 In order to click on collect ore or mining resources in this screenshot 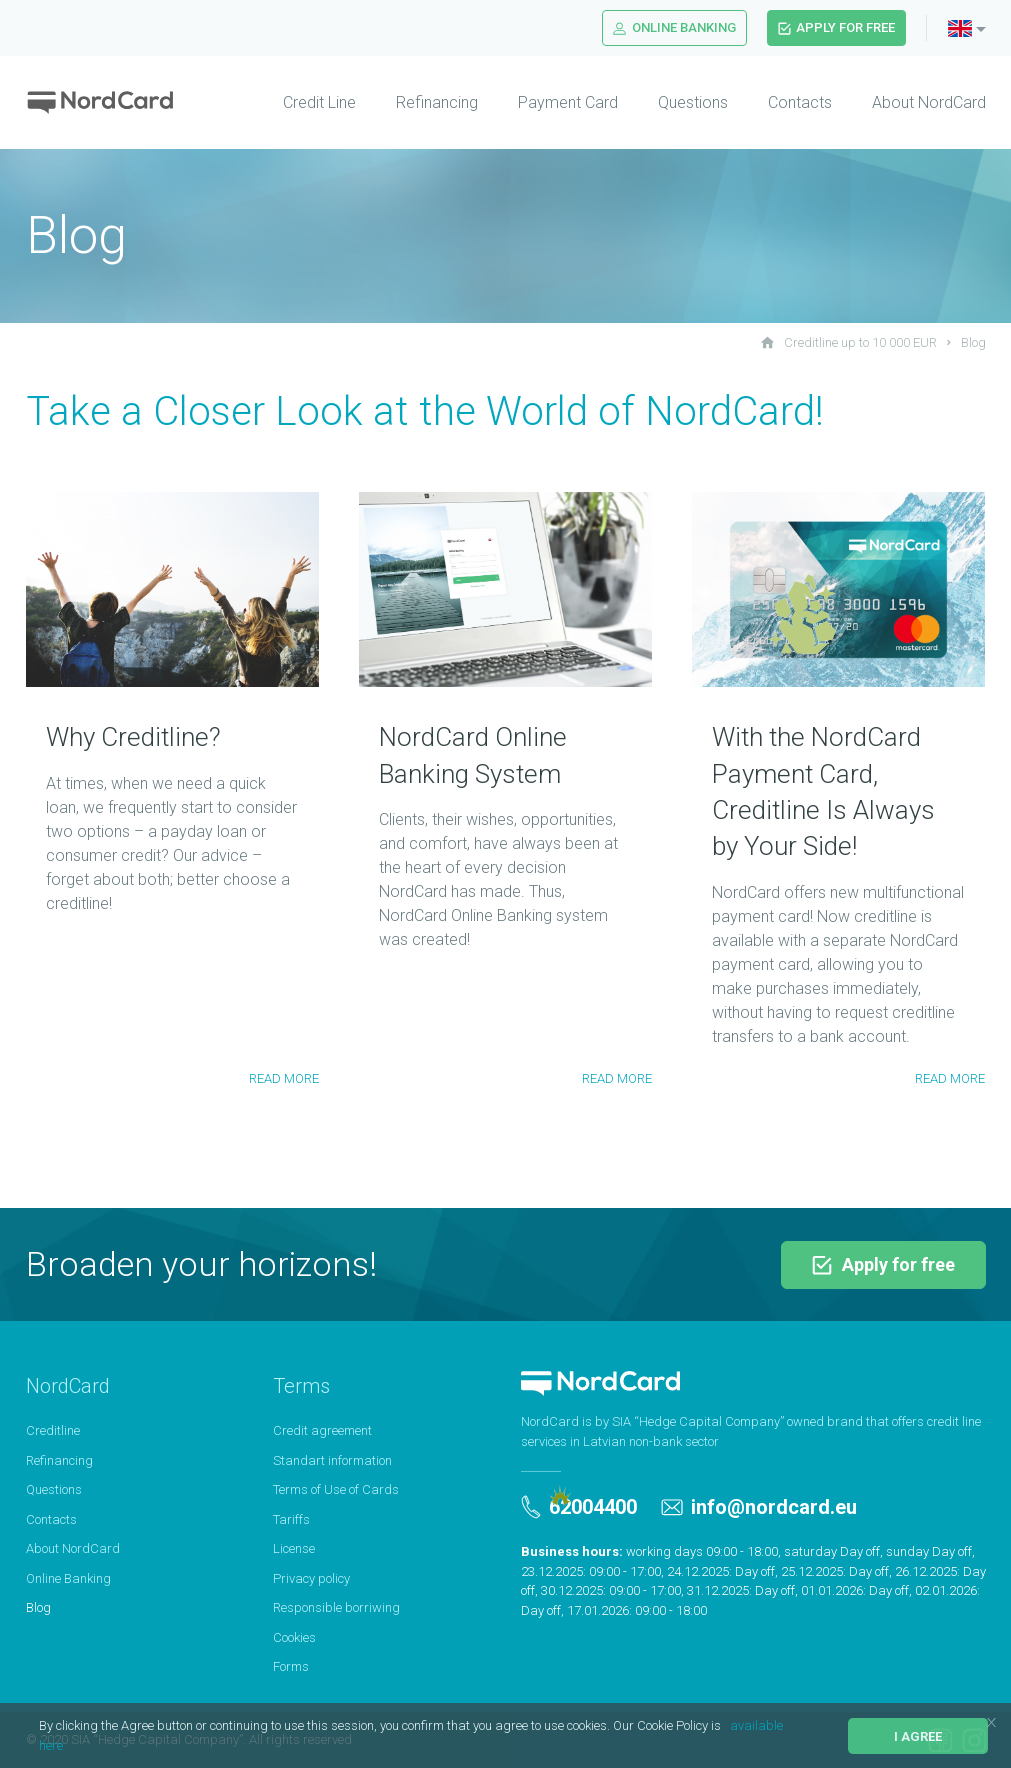, I will do `click(802, 614)`.